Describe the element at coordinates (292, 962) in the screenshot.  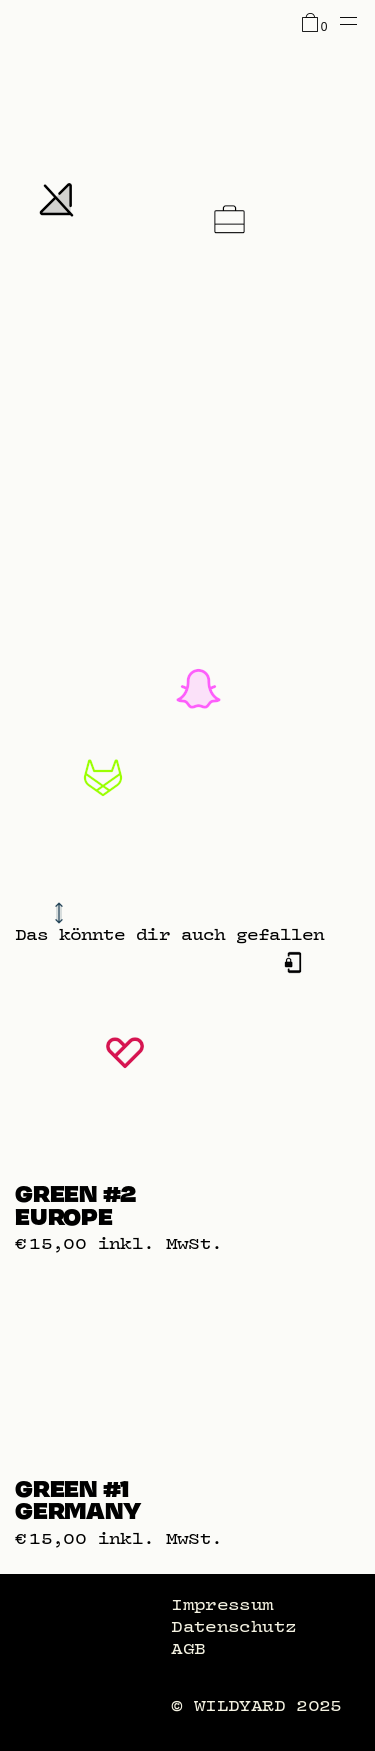
I see `device is locked or secured` at that location.